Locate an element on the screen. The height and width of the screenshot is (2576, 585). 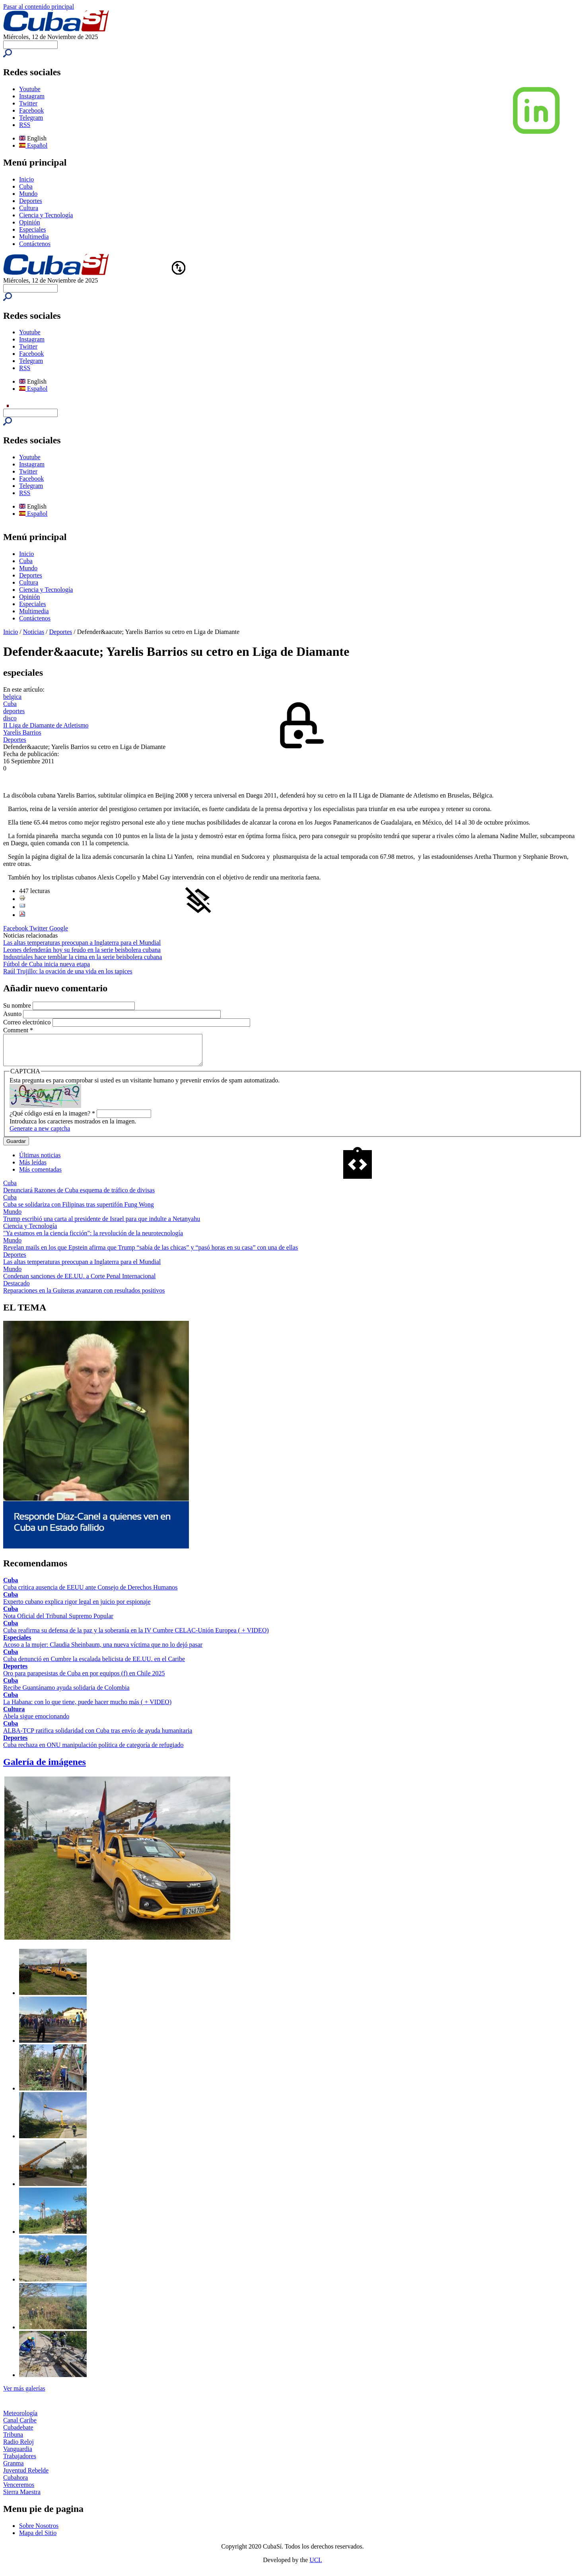
clear all map layers is located at coordinates (198, 901).